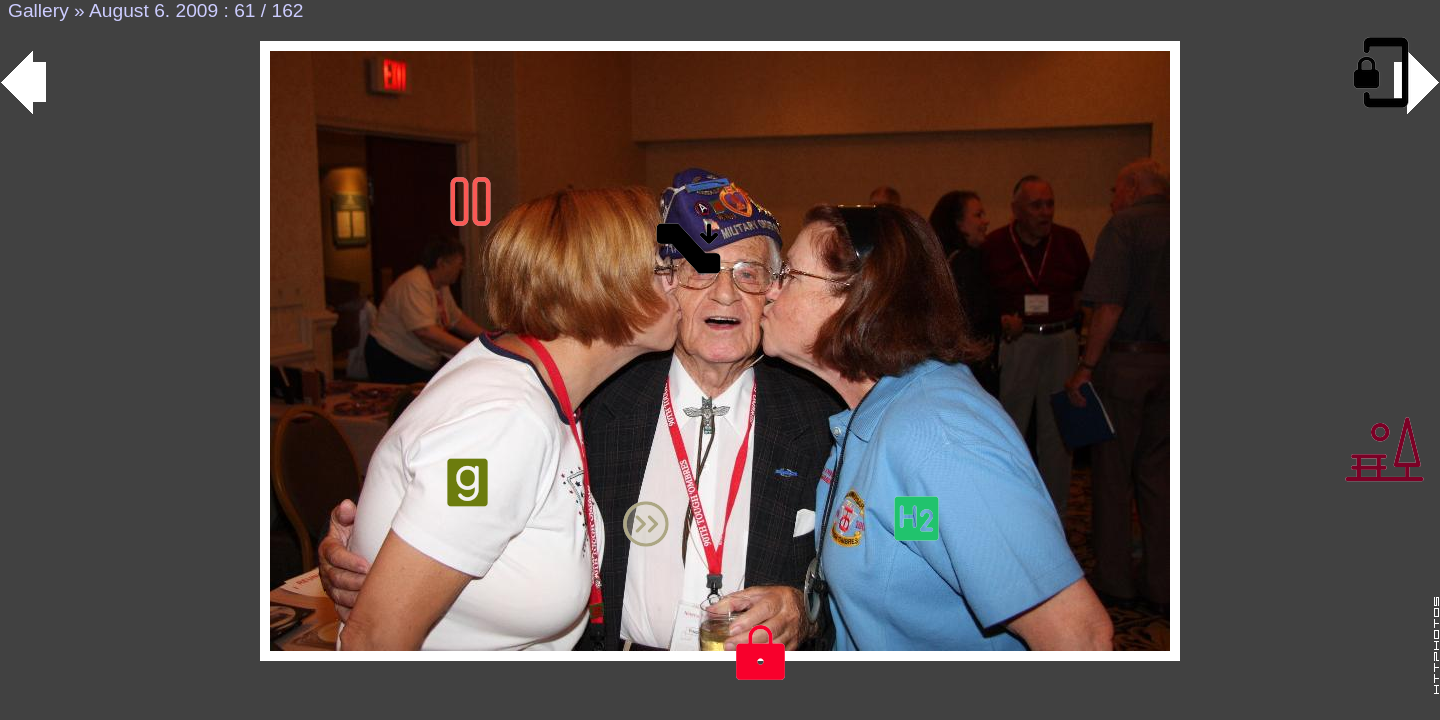 The image size is (1440, 720). Describe the element at coordinates (688, 248) in the screenshot. I see `indicates escalator going down` at that location.